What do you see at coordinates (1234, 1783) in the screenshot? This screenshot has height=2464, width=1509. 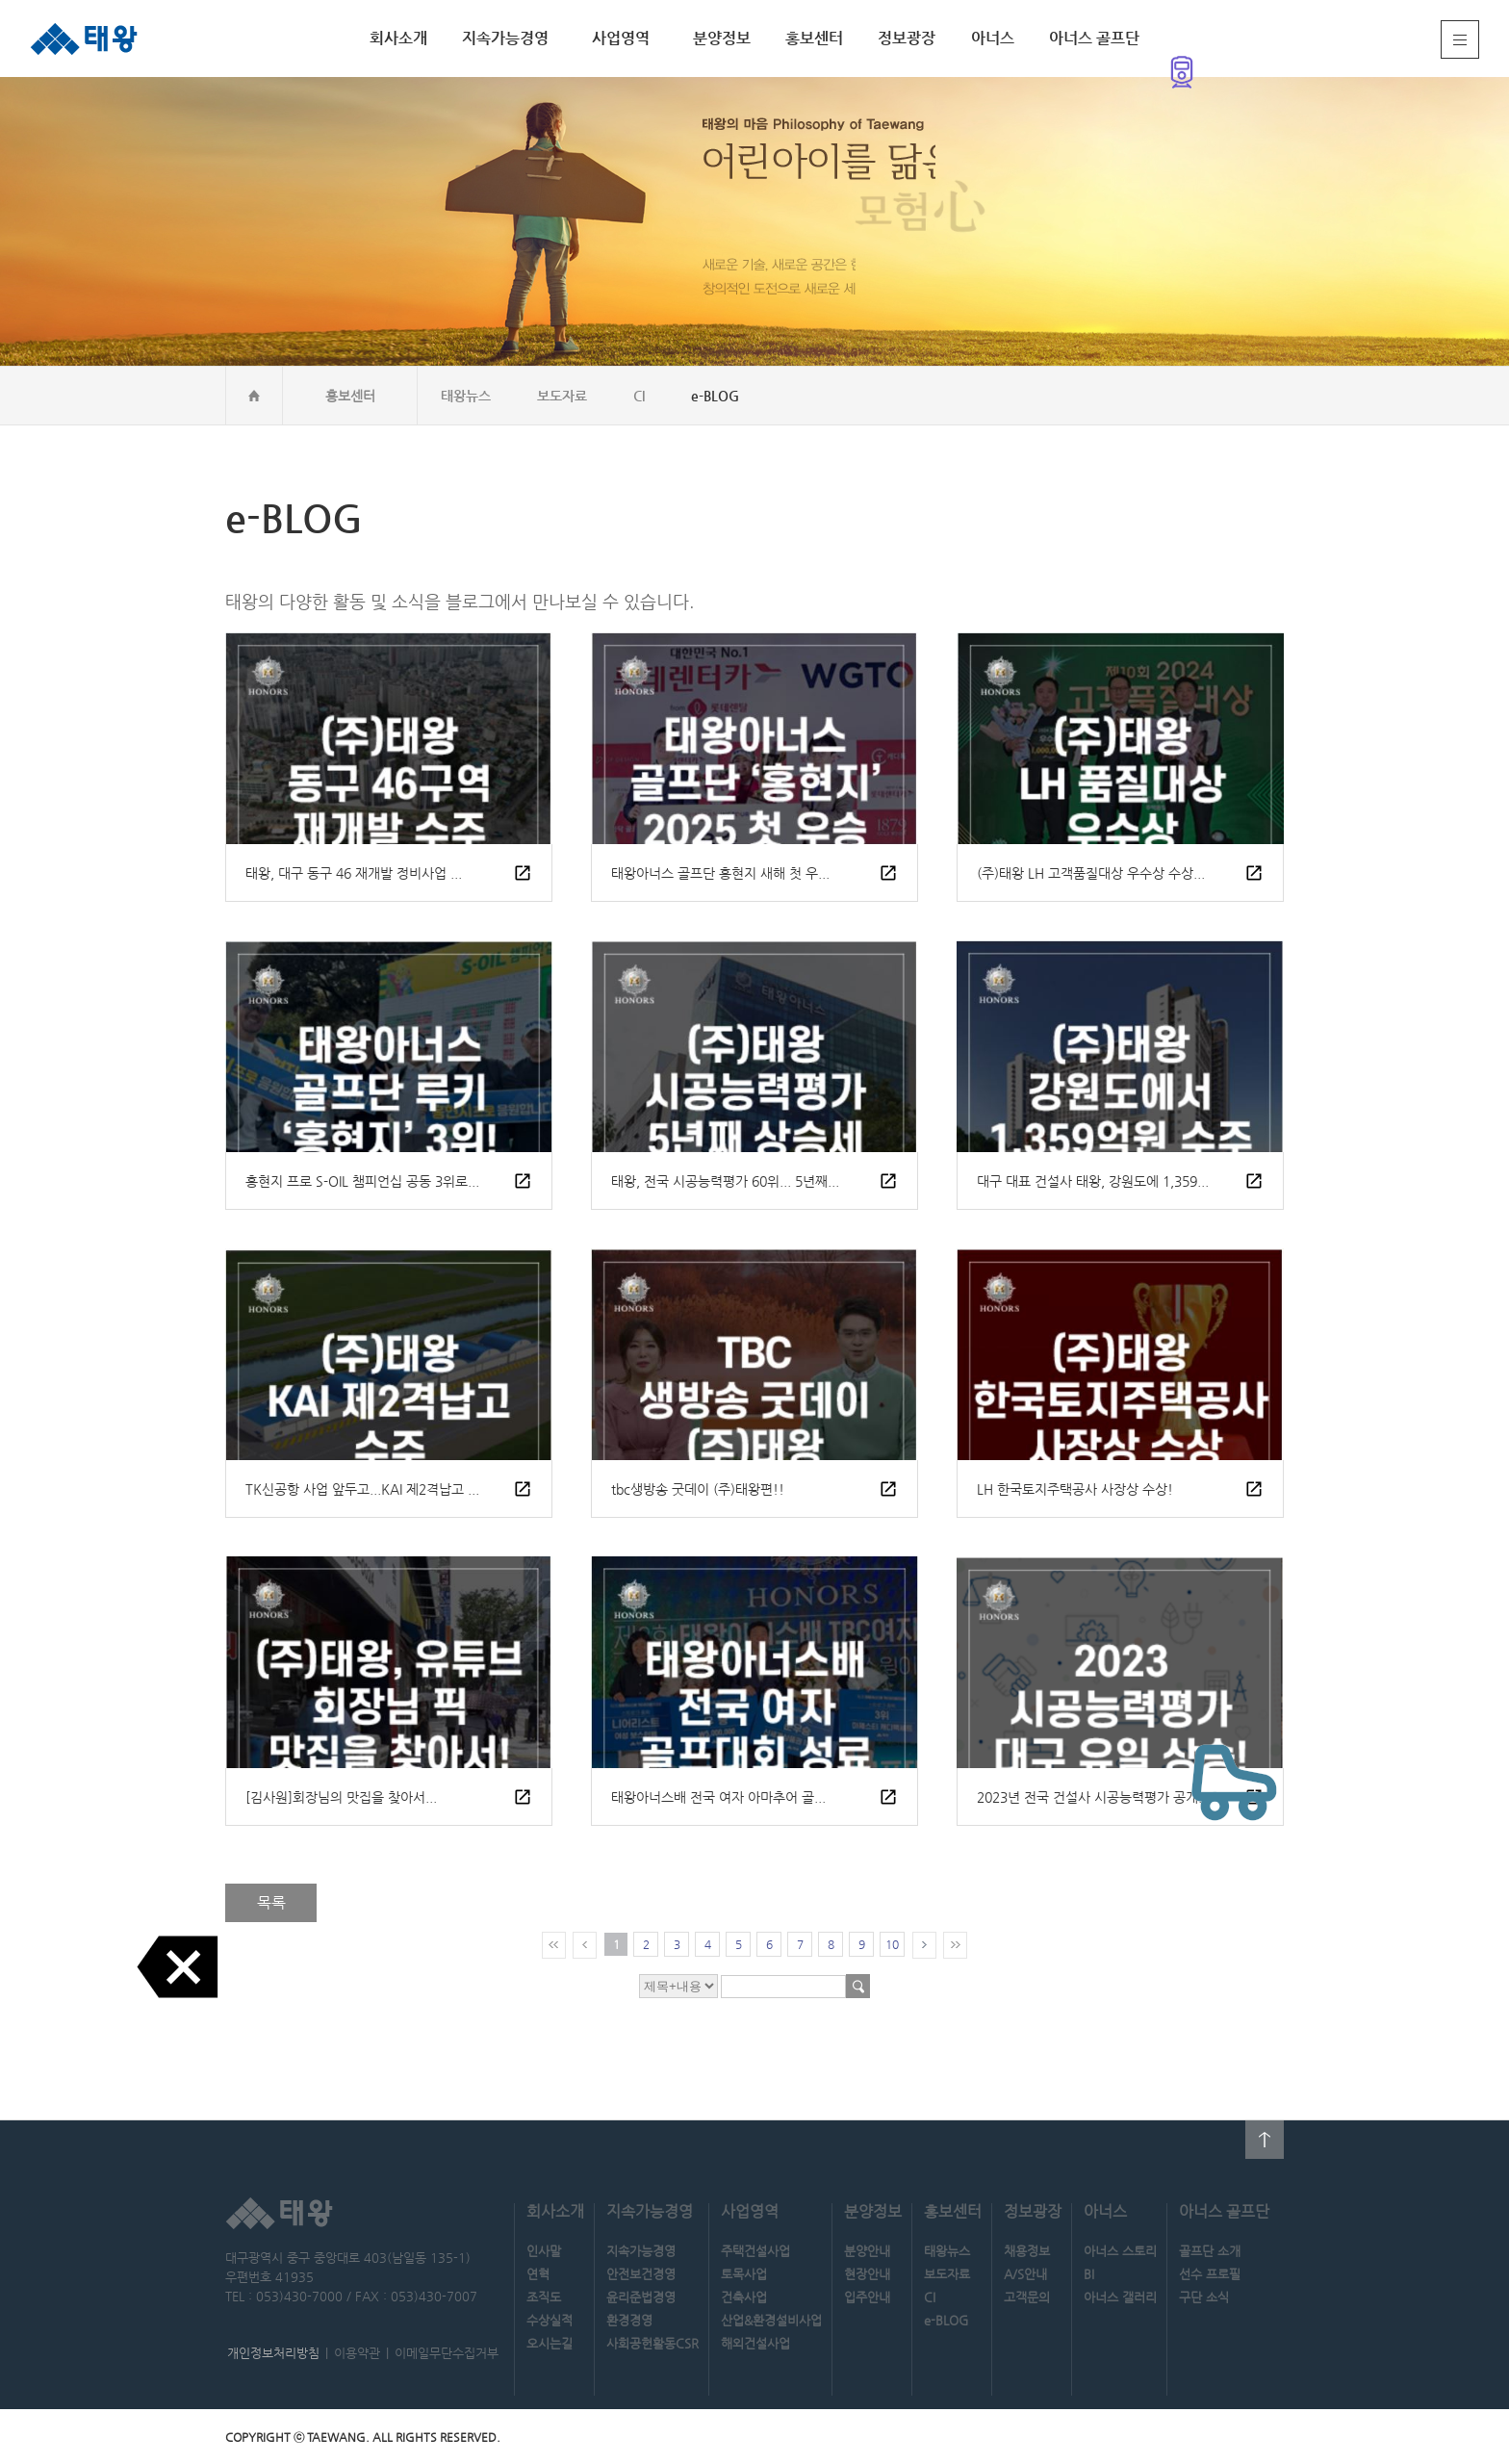 I see `browse roller skating activities or locations` at bounding box center [1234, 1783].